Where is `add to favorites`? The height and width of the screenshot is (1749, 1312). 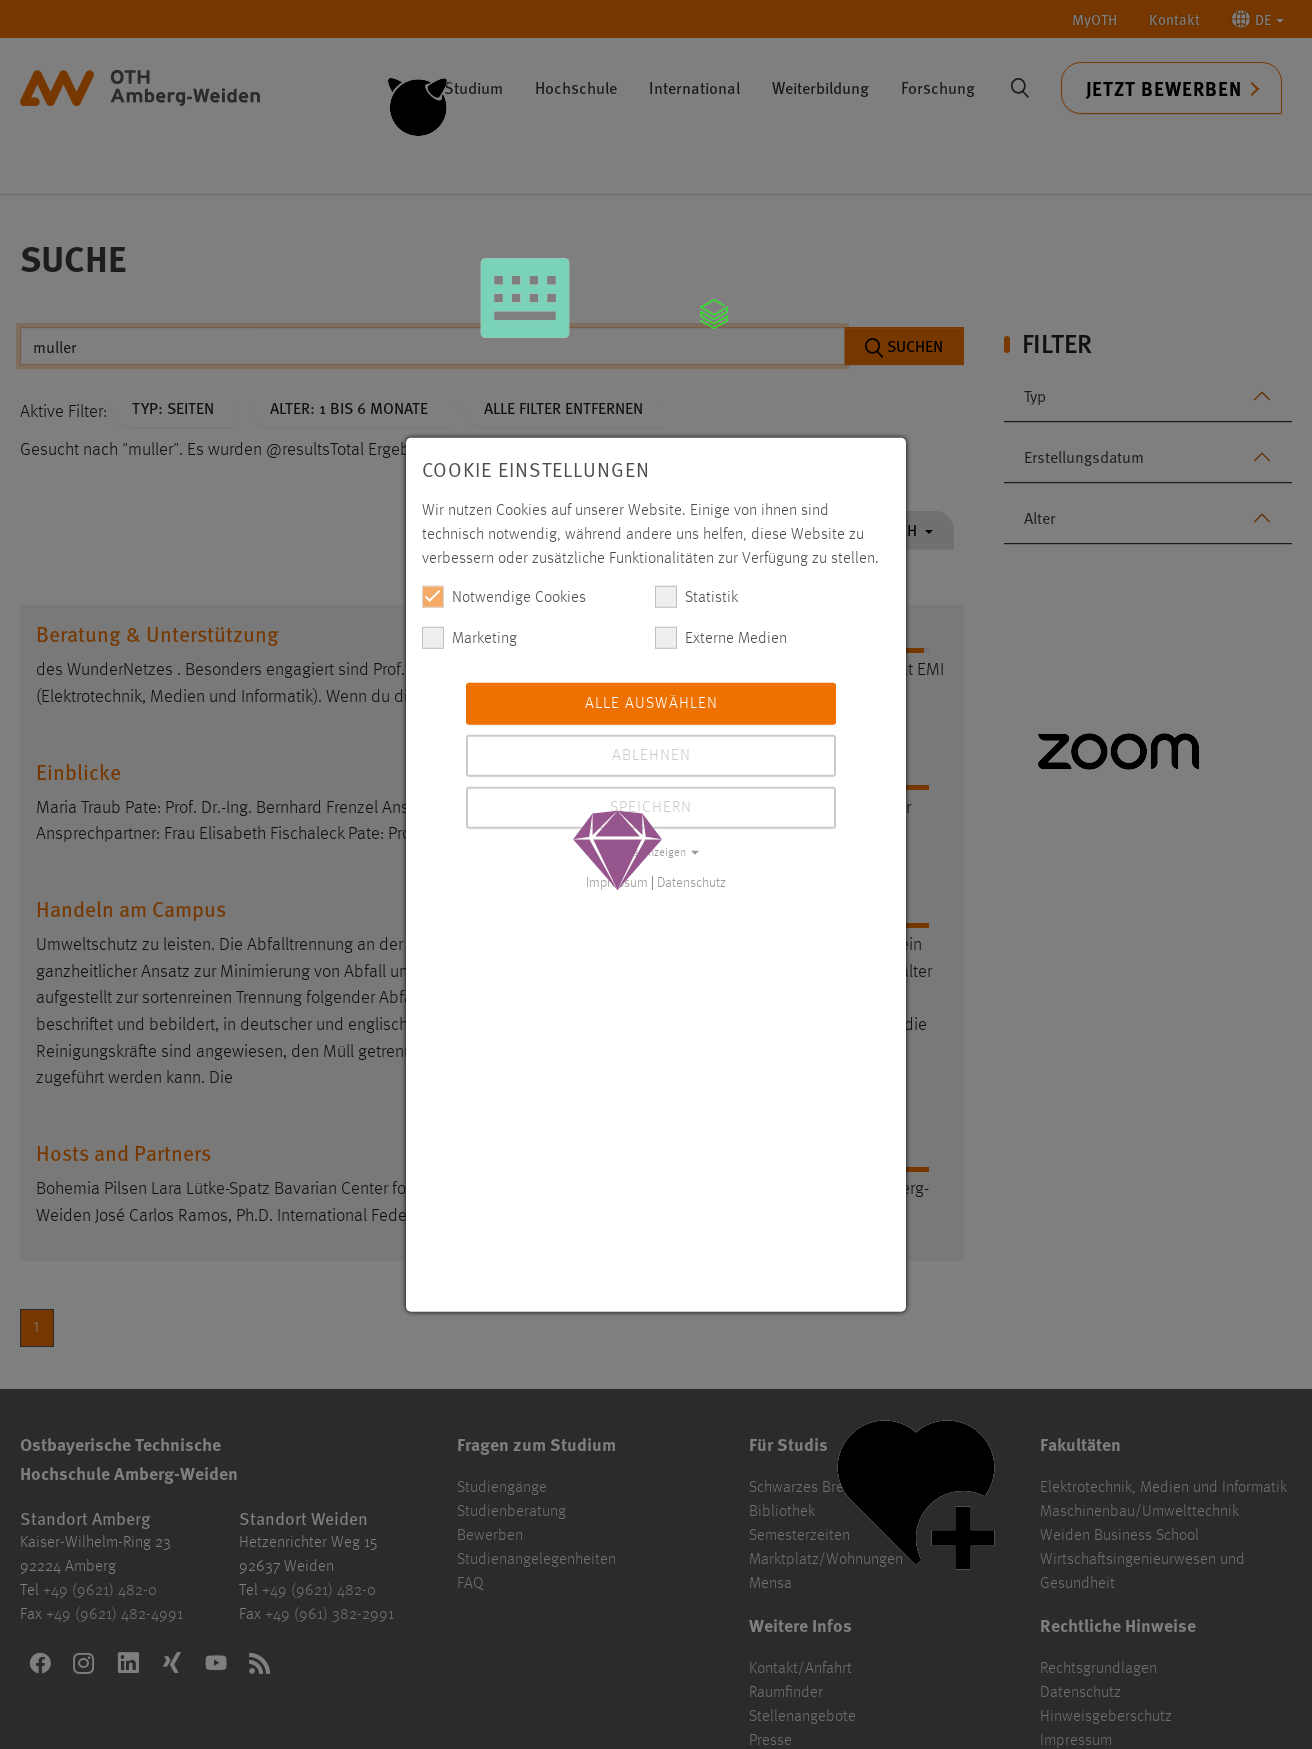
add to favorites is located at coordinates (916, 1491).